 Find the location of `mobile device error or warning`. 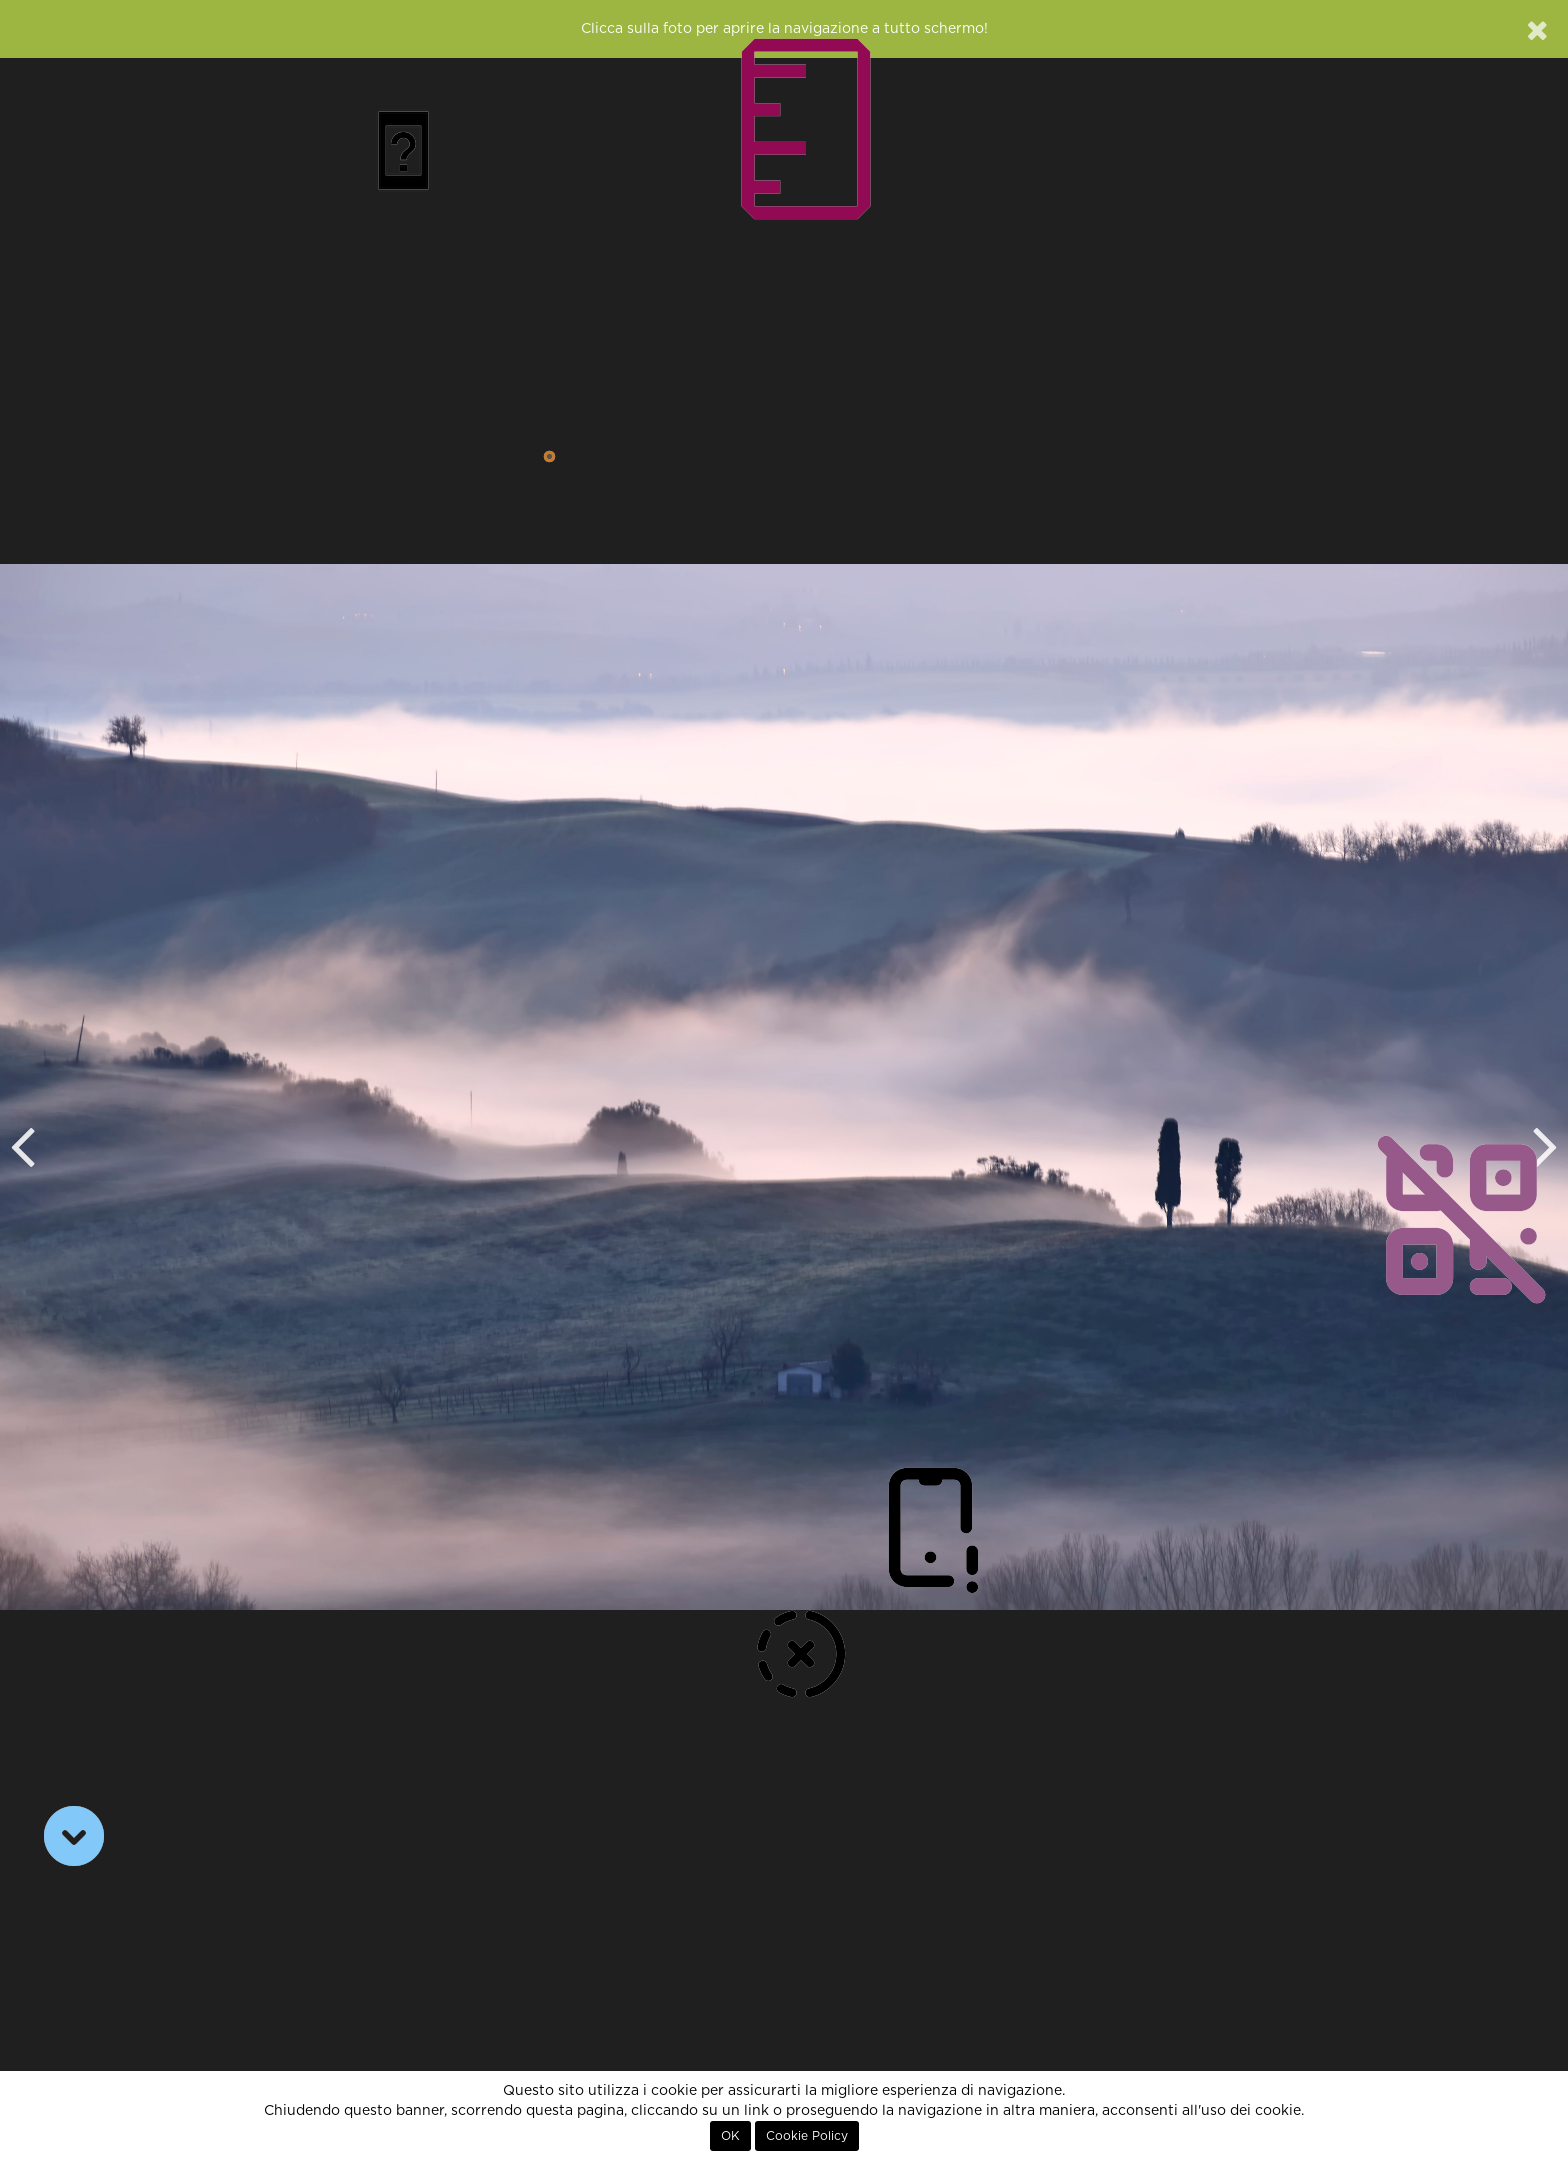

mobile device error or warning is located at coordinates (930, 1527).